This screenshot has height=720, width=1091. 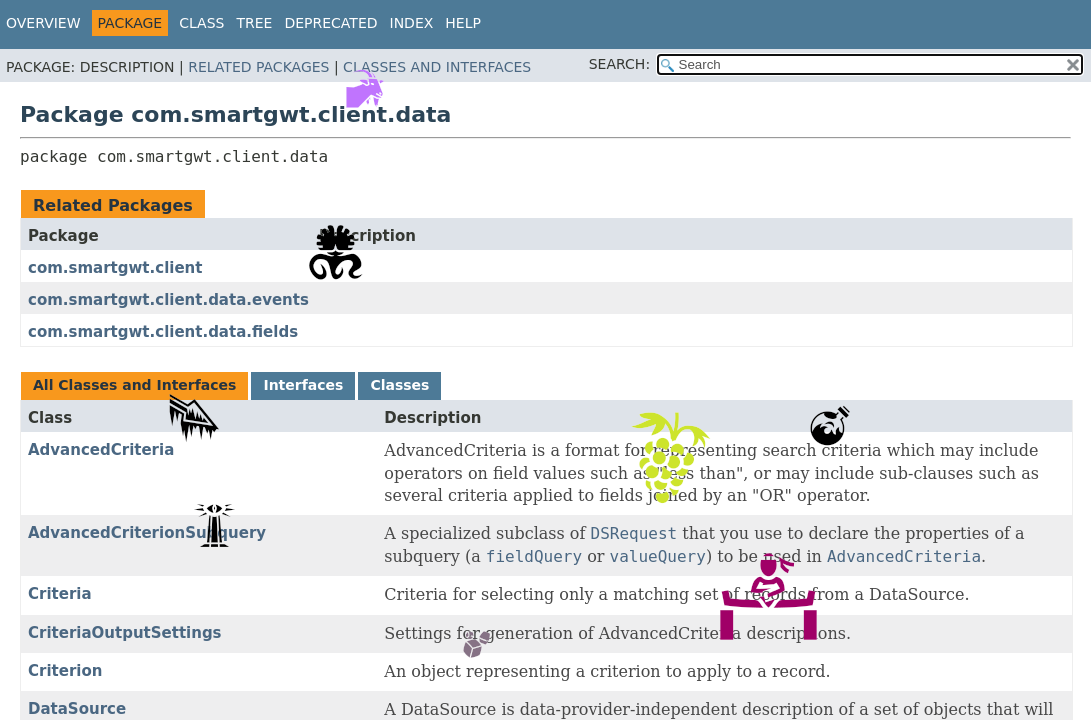 What do you see at coordinates (335, 252) in the screenshot?
I see `indicates mind control or psychic abilities` at bounding box center [335, 252].